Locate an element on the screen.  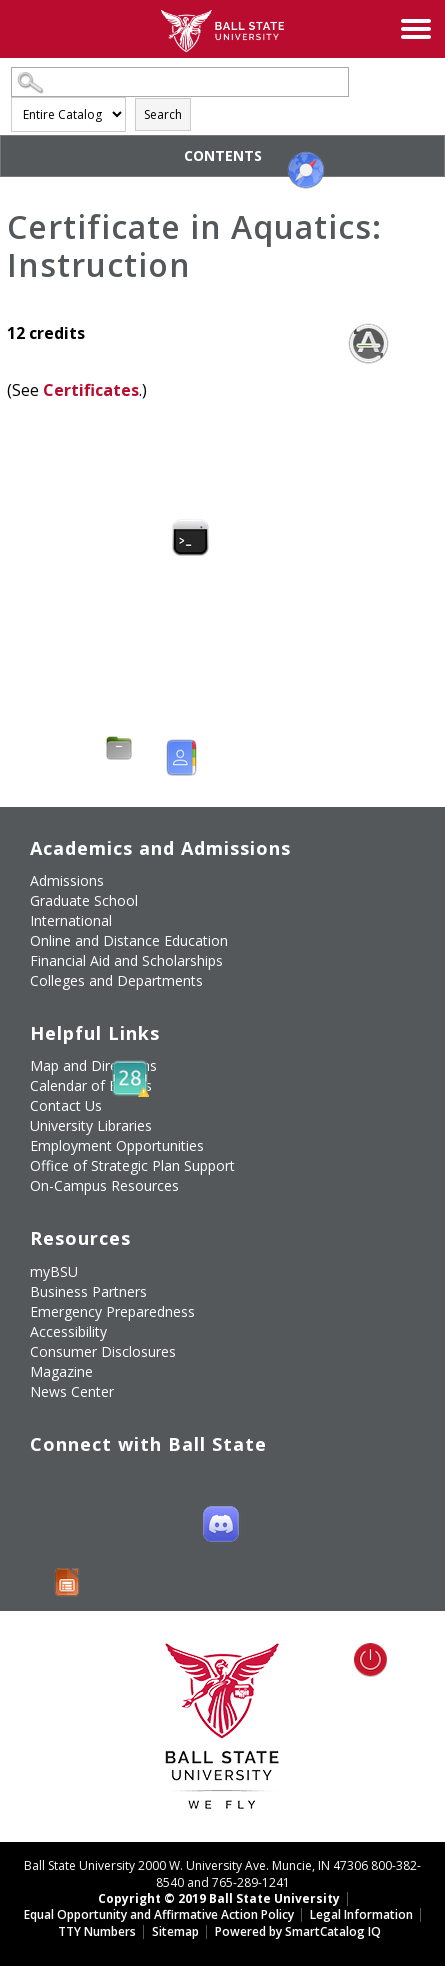
open Discord app is located at coordinates (221, 1524).